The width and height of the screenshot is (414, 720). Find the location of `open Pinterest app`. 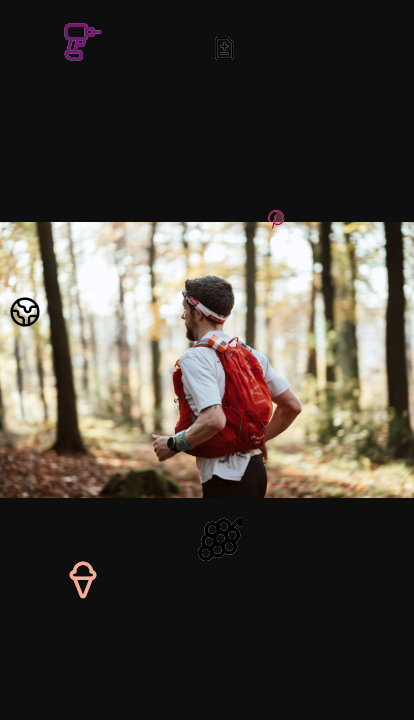

open Pinterest app is located at coordinates (275, 219).